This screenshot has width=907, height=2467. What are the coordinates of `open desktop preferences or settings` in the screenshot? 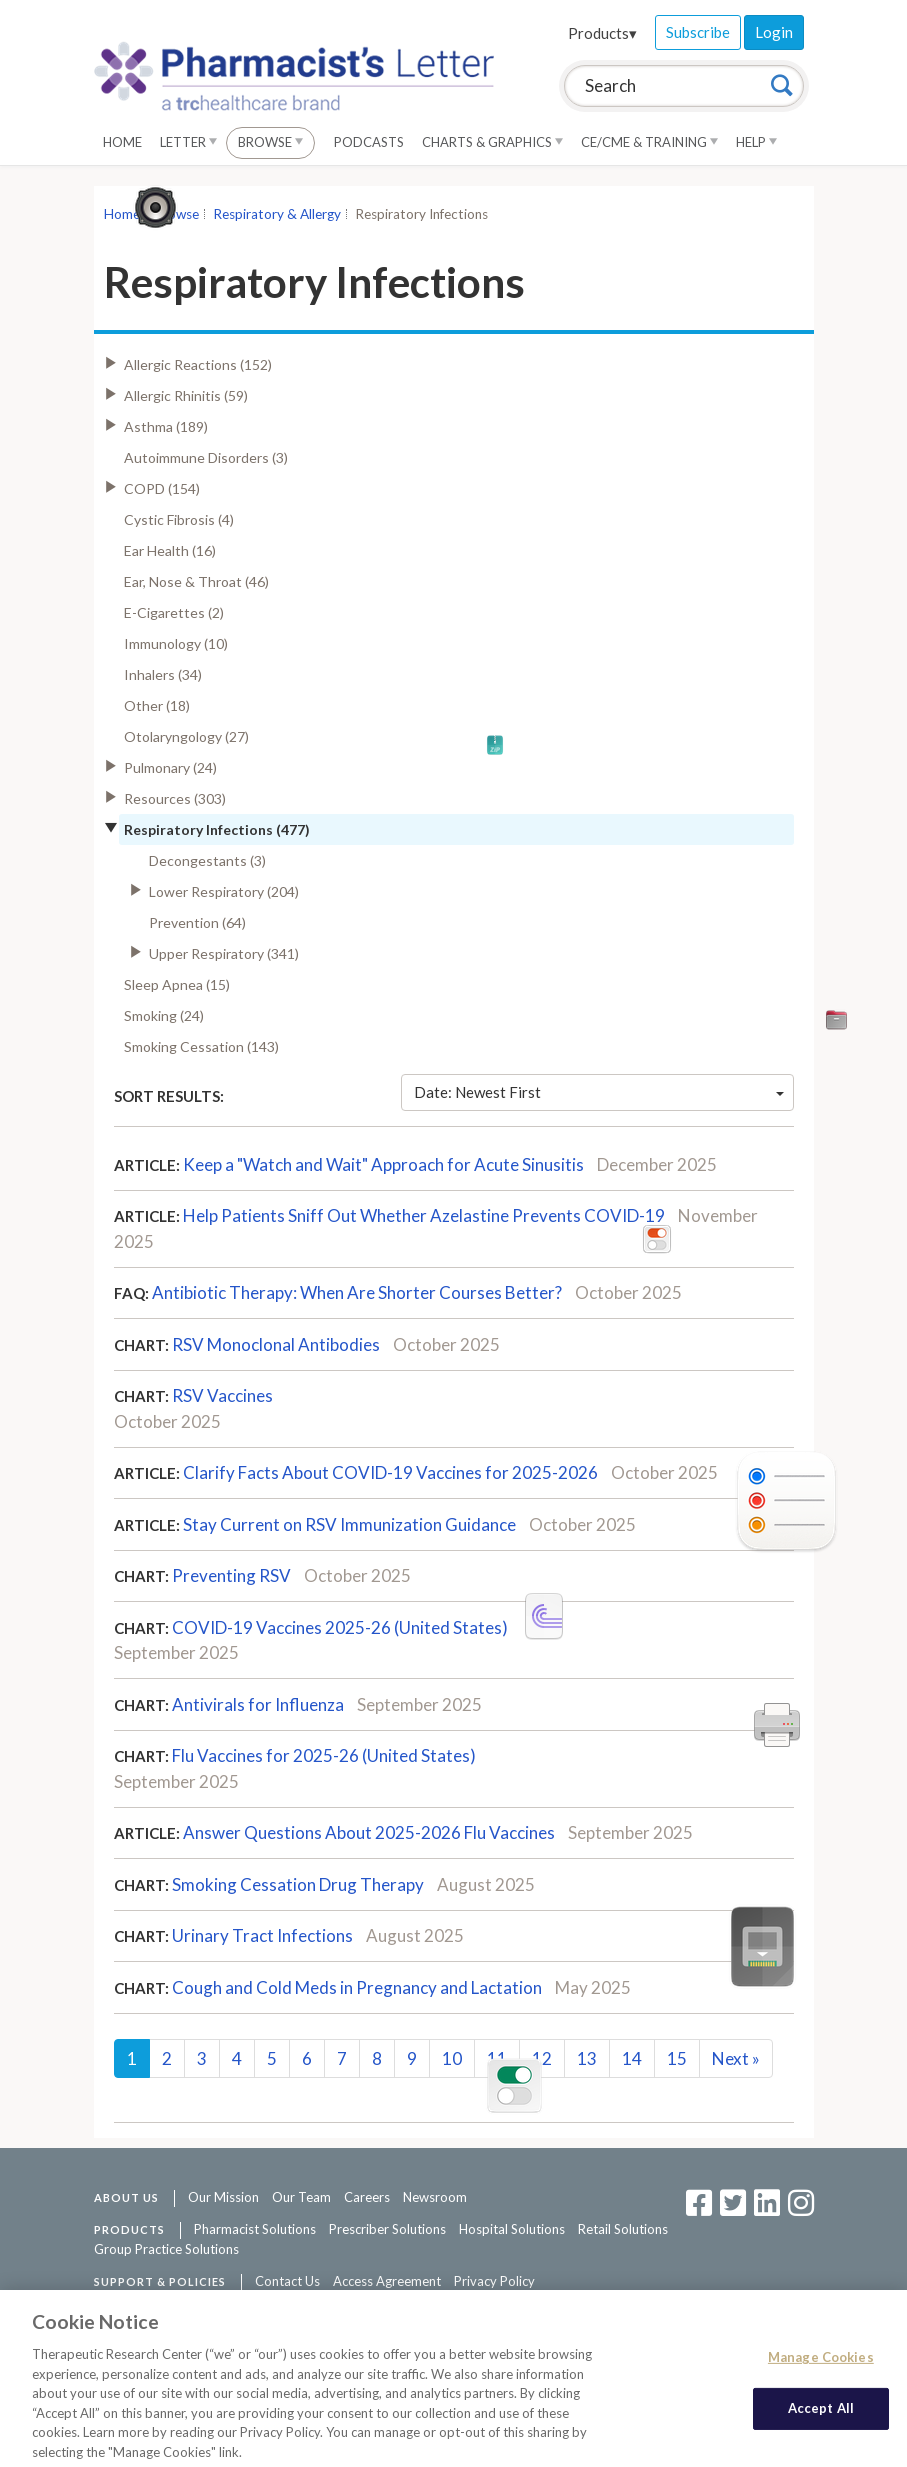 It's located at (657, 1239).